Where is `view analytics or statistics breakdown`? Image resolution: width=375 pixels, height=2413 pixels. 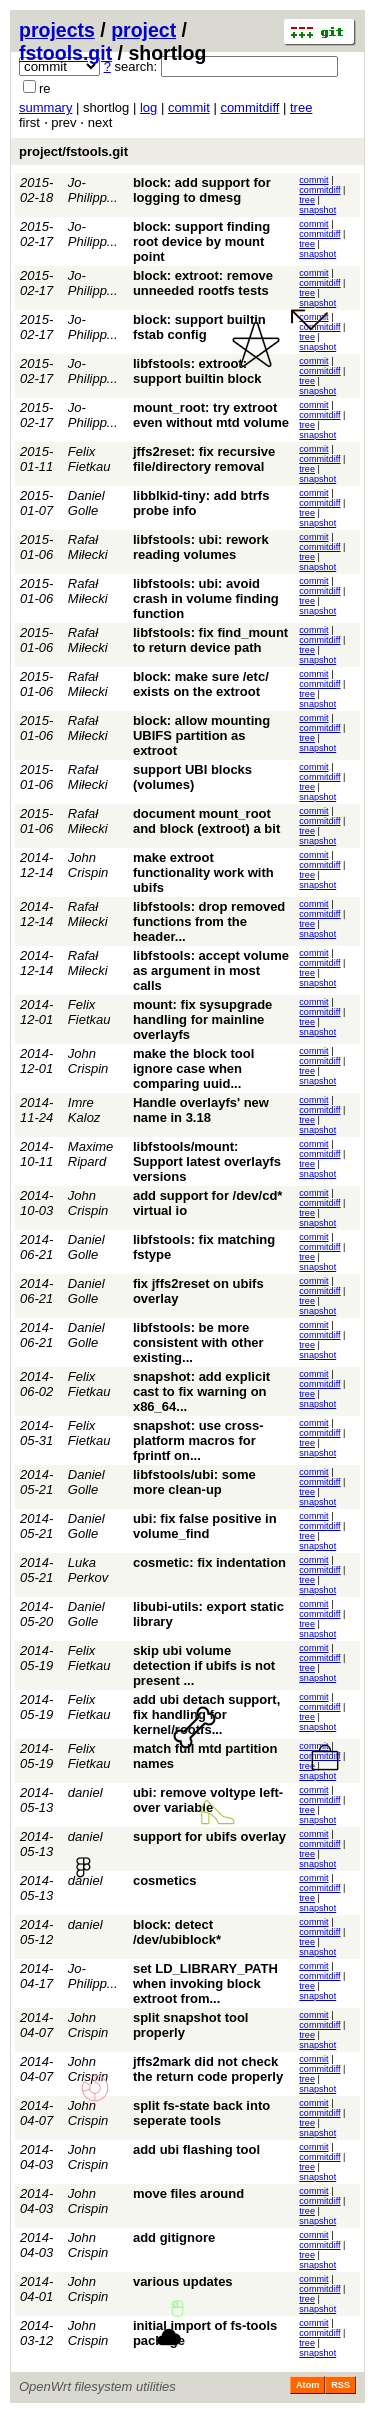 view analytics or statistics breakdown is located at coordinates (95, 2088).